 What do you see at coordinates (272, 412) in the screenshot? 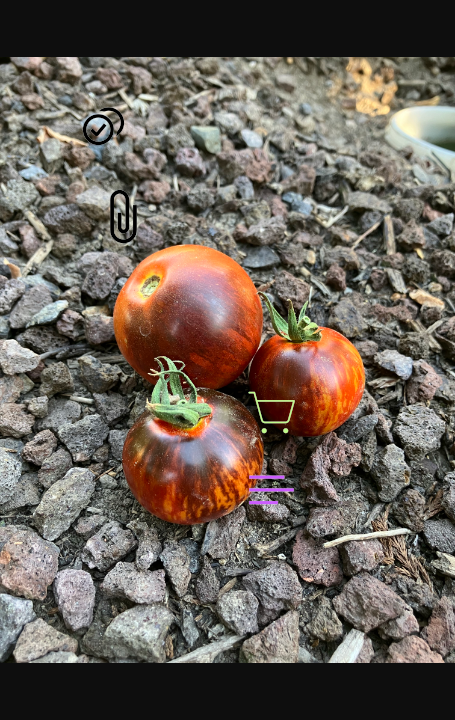
I see `view your shopping cart` at bounding box center [272, 412].